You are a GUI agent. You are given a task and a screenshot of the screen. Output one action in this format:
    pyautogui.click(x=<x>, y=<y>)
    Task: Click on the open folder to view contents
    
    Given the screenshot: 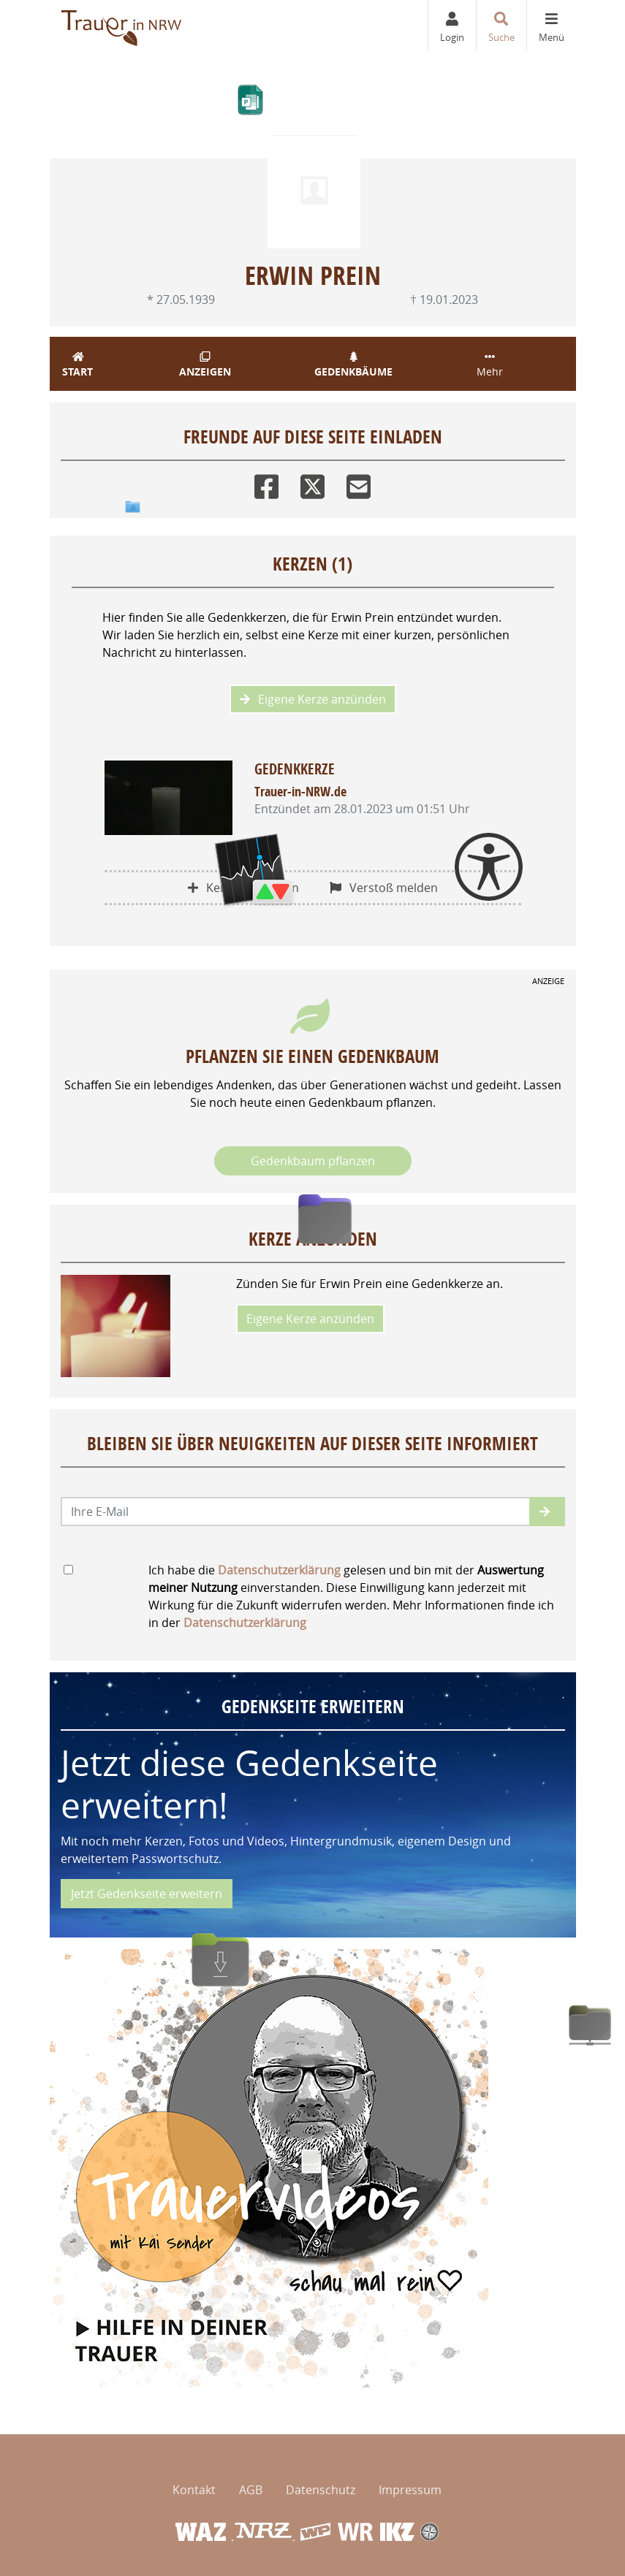 What is the action you would take?
    pyautogui.click(x=325, y=1219)
    